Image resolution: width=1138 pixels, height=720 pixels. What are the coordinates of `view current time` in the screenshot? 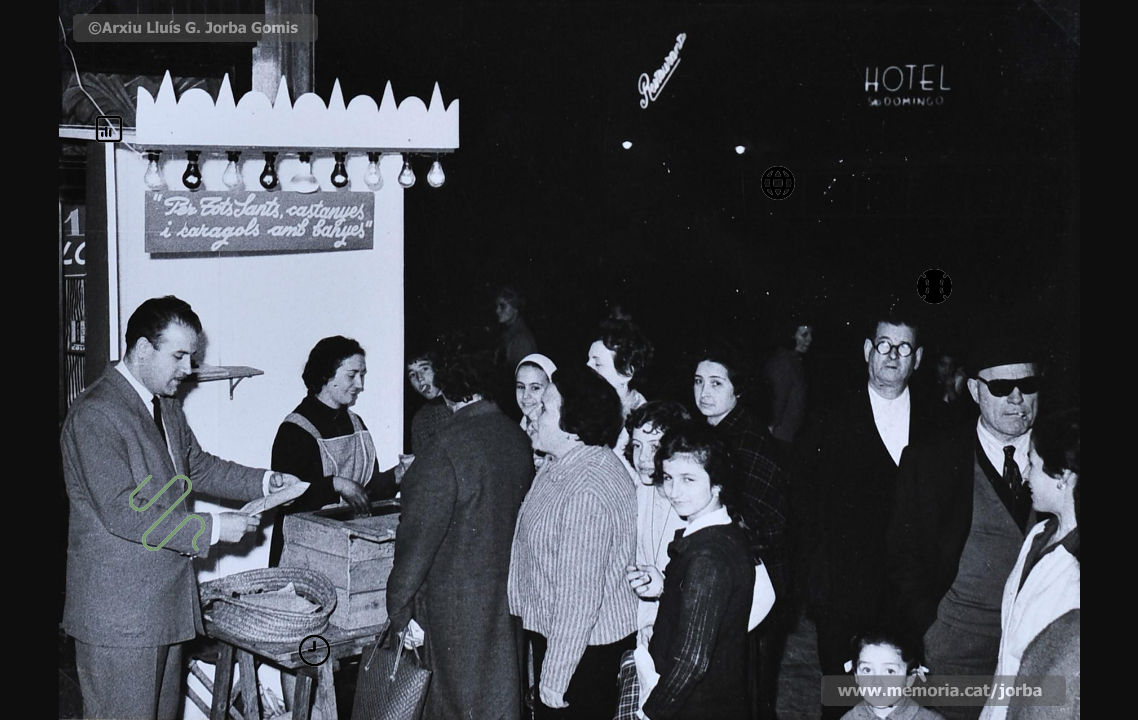 It's located at (314, 650).